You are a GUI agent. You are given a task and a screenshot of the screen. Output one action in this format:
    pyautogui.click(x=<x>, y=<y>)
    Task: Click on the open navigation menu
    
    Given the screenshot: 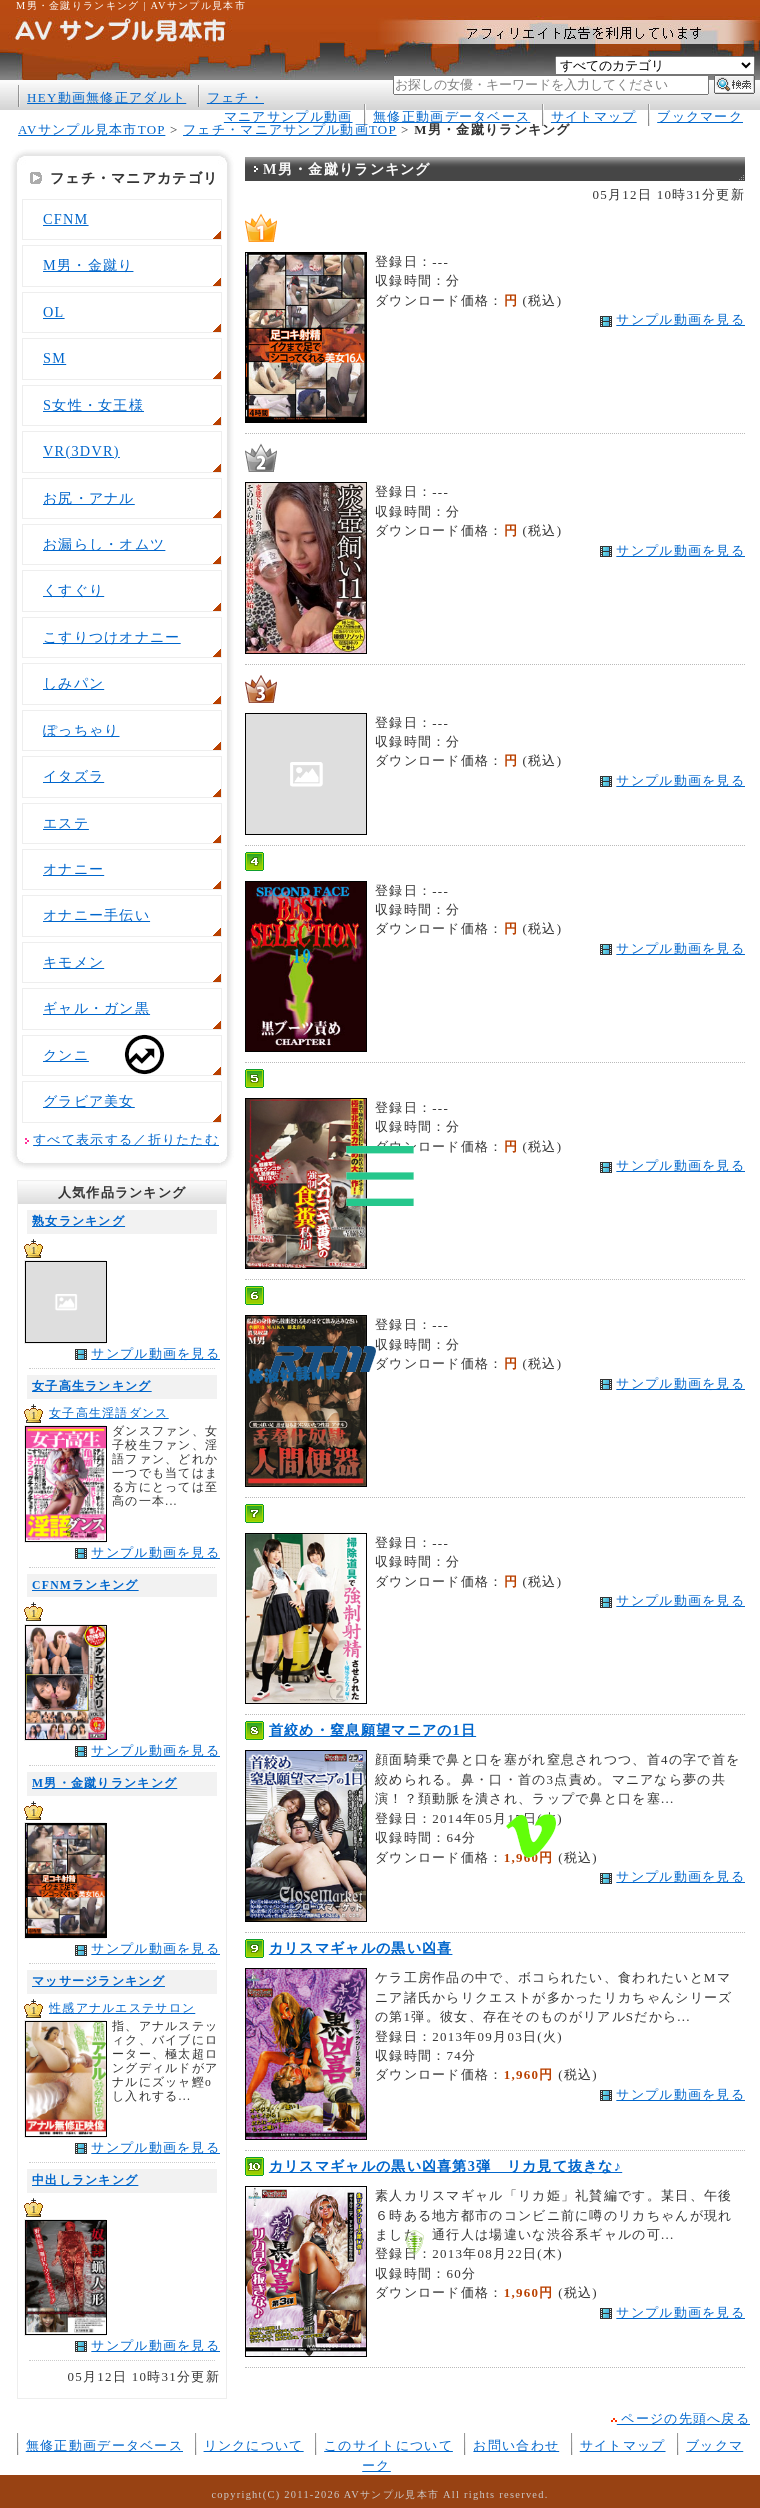 What is the action you would take?
    pyautogui.click(x=380, y=1176)
    